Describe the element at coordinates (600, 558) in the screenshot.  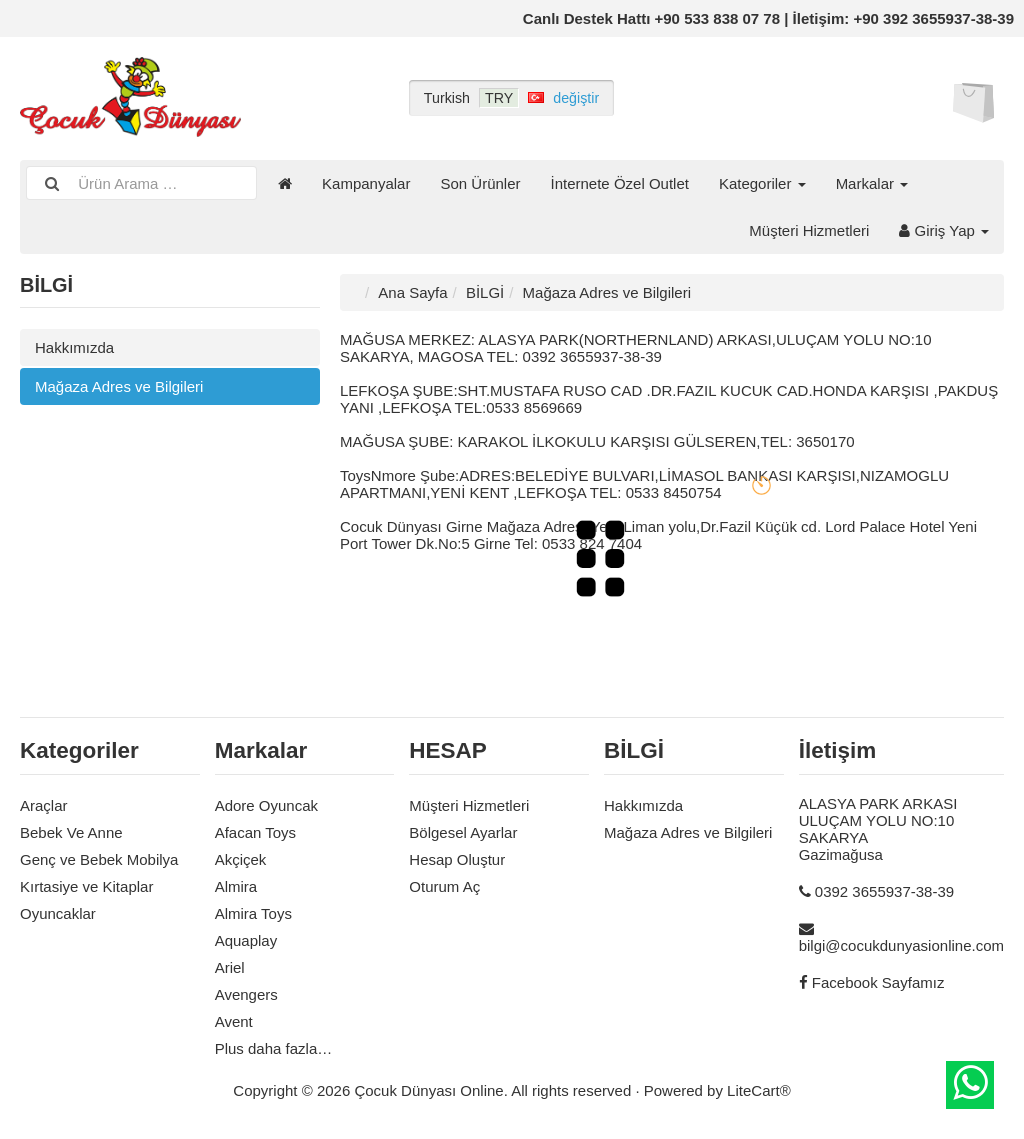
I see `toggle grid view layout` at that location.